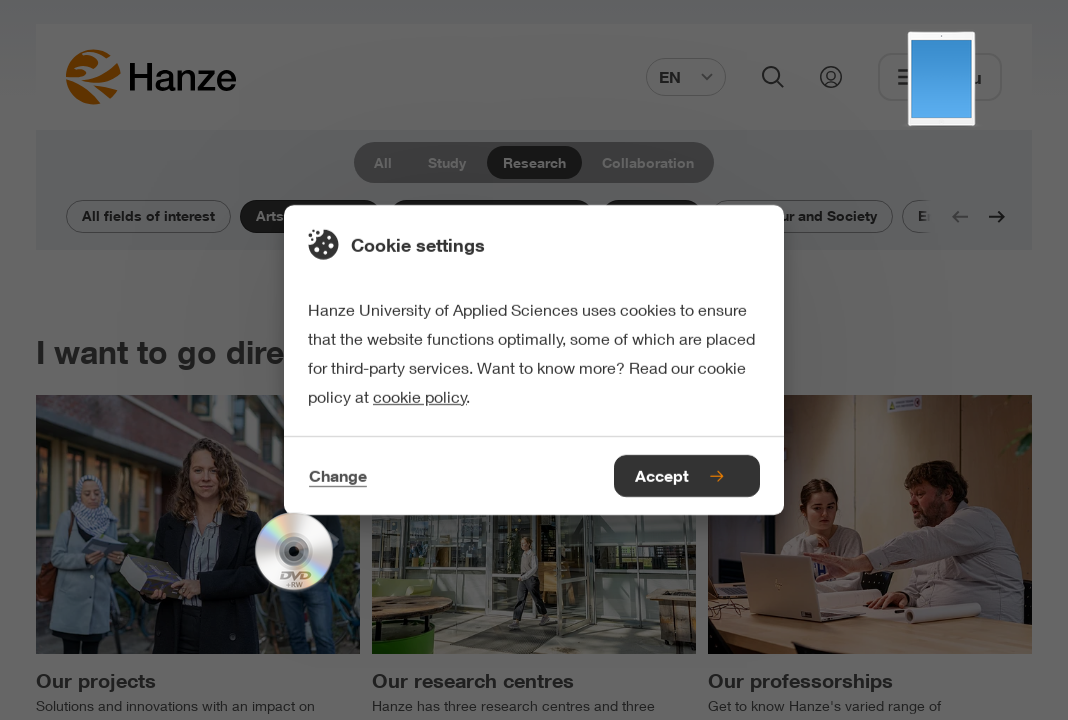  What do you see at coordinates (294, 553) in the screenshot?
I see `a rewritable DVD disc in the system` at bounding box center [294, 553].